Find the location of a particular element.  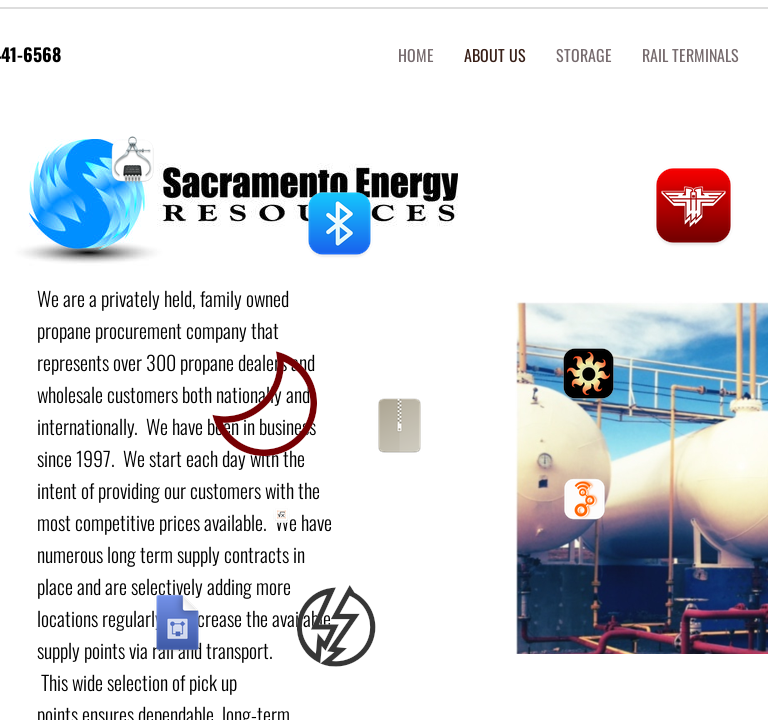

thunderbolt port or connection status is located at coordinates (336, 627).